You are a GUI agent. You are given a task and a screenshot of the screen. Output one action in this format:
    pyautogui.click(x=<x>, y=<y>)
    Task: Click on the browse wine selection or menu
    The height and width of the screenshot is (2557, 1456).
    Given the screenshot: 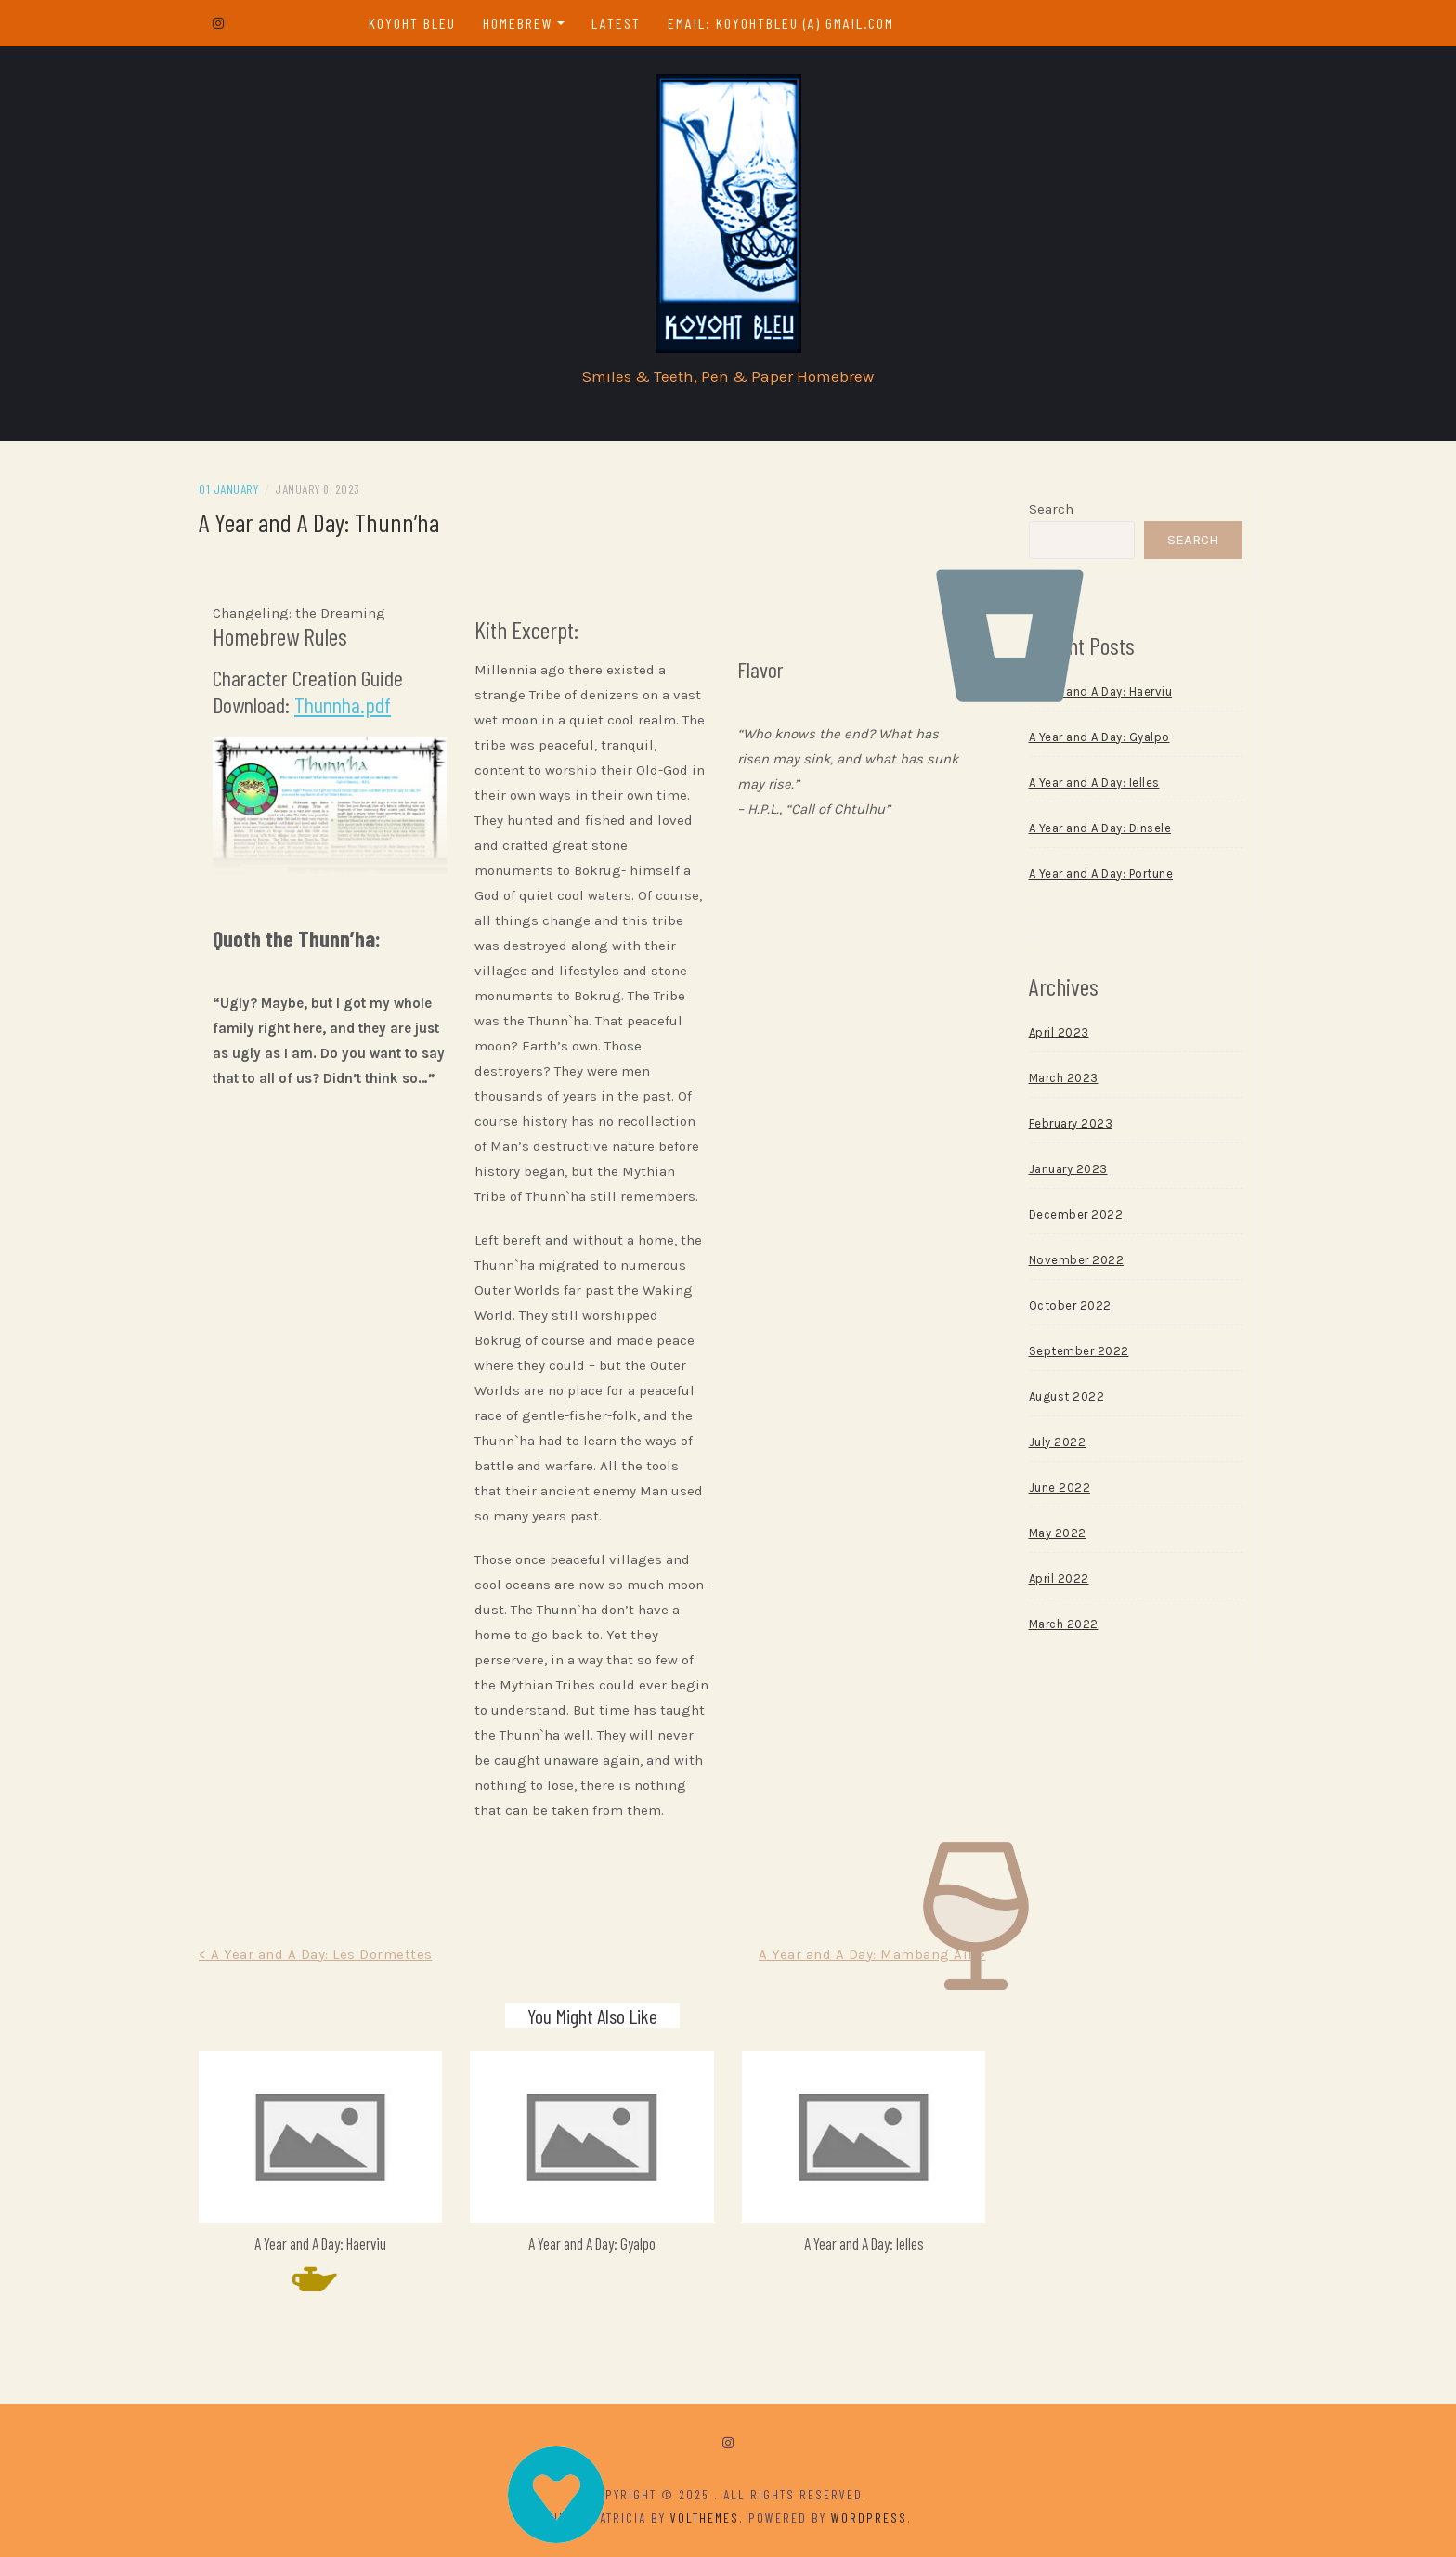 What is the action you would take?
    pyautogui.click(x=976, y=1911)
    